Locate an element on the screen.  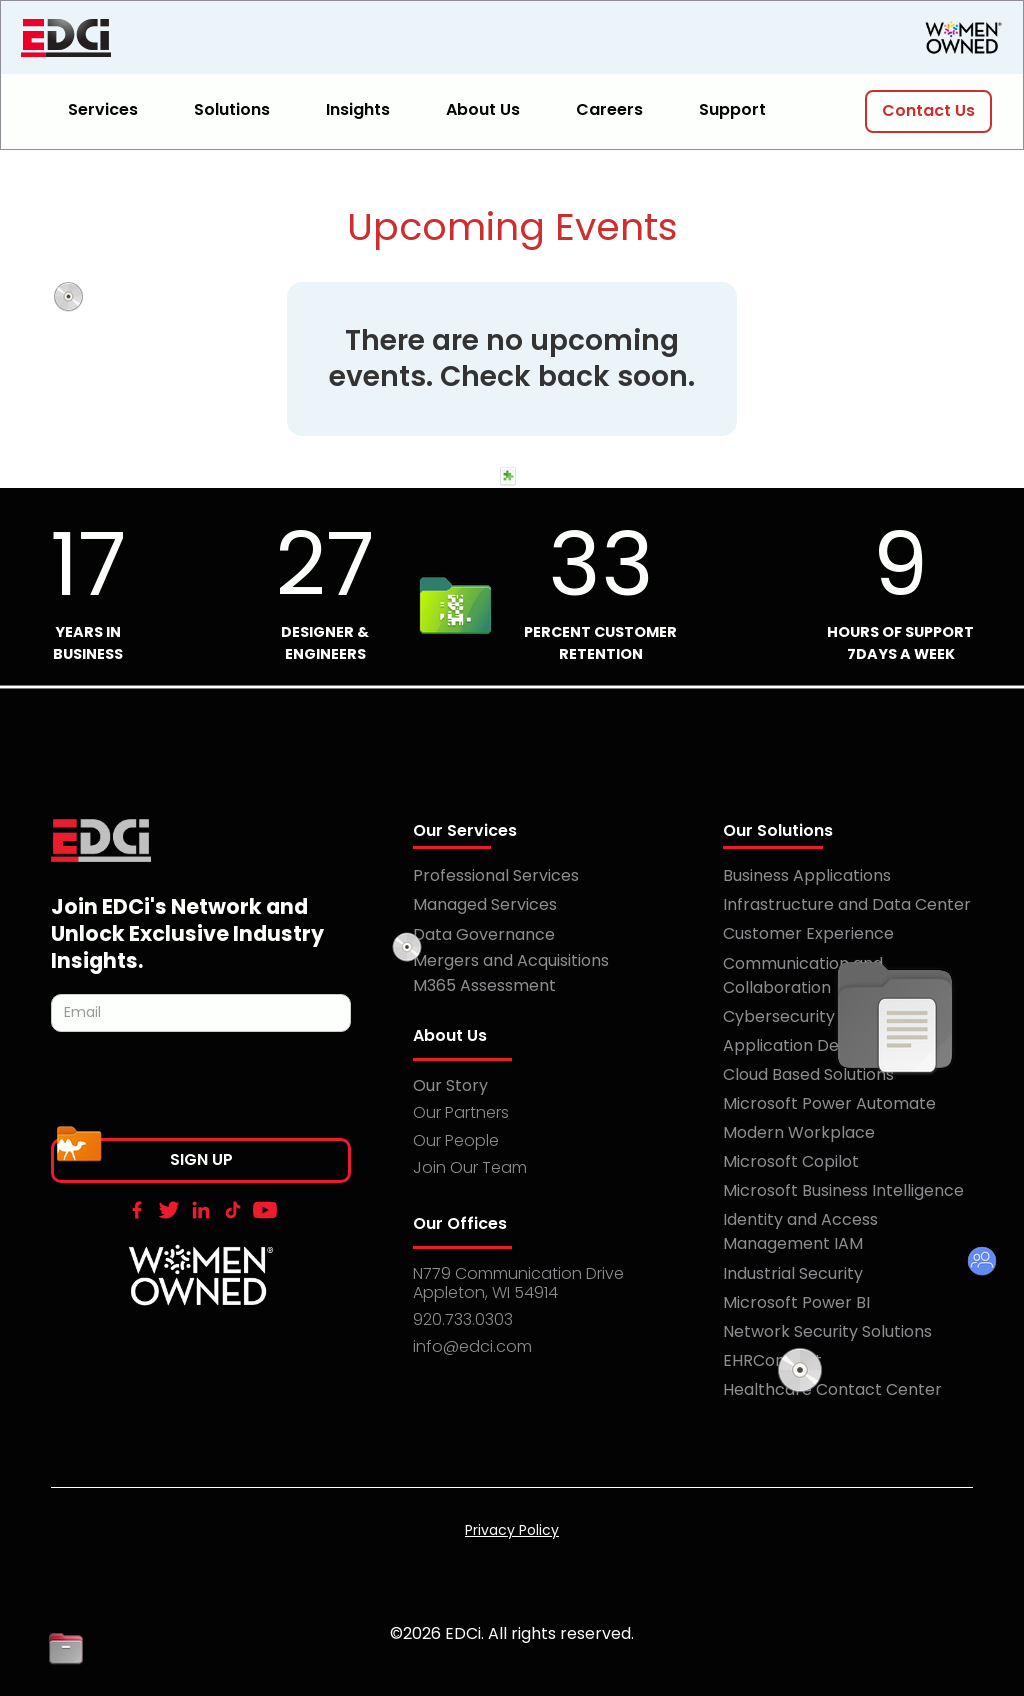
open your GameJolt games folder is located at coordinates (455, 607).